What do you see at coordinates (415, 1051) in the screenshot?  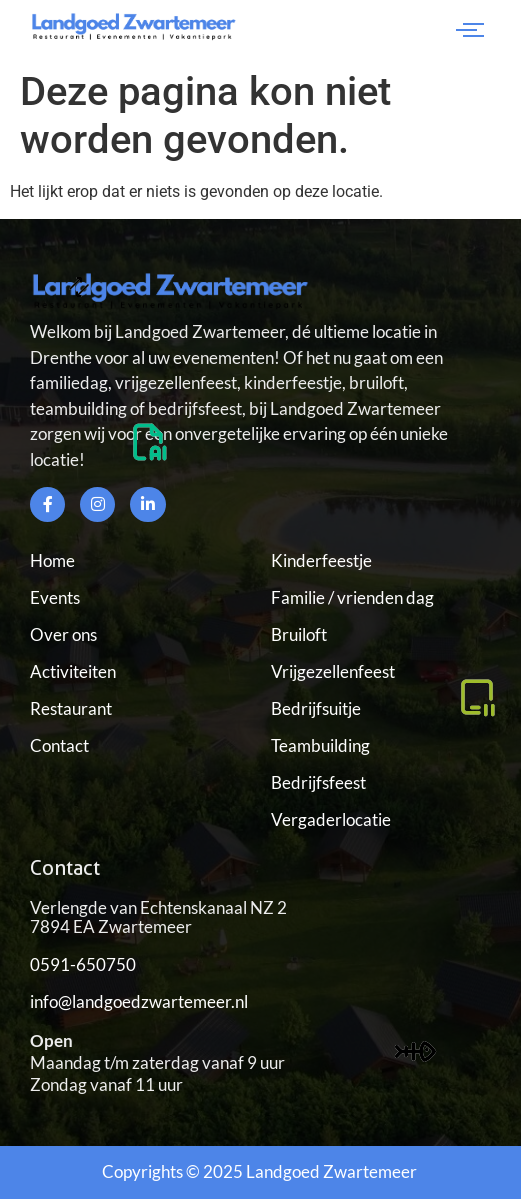 I see `indicates empty or consumed content` at bounding box center [415, 1051].